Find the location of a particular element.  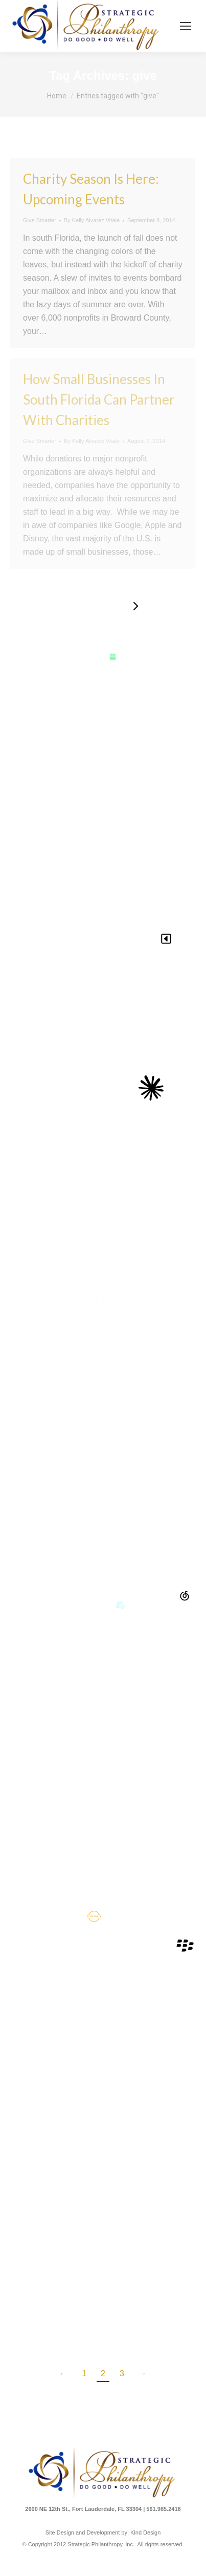

nissan brand logo is located at coordinates (94, 1916).